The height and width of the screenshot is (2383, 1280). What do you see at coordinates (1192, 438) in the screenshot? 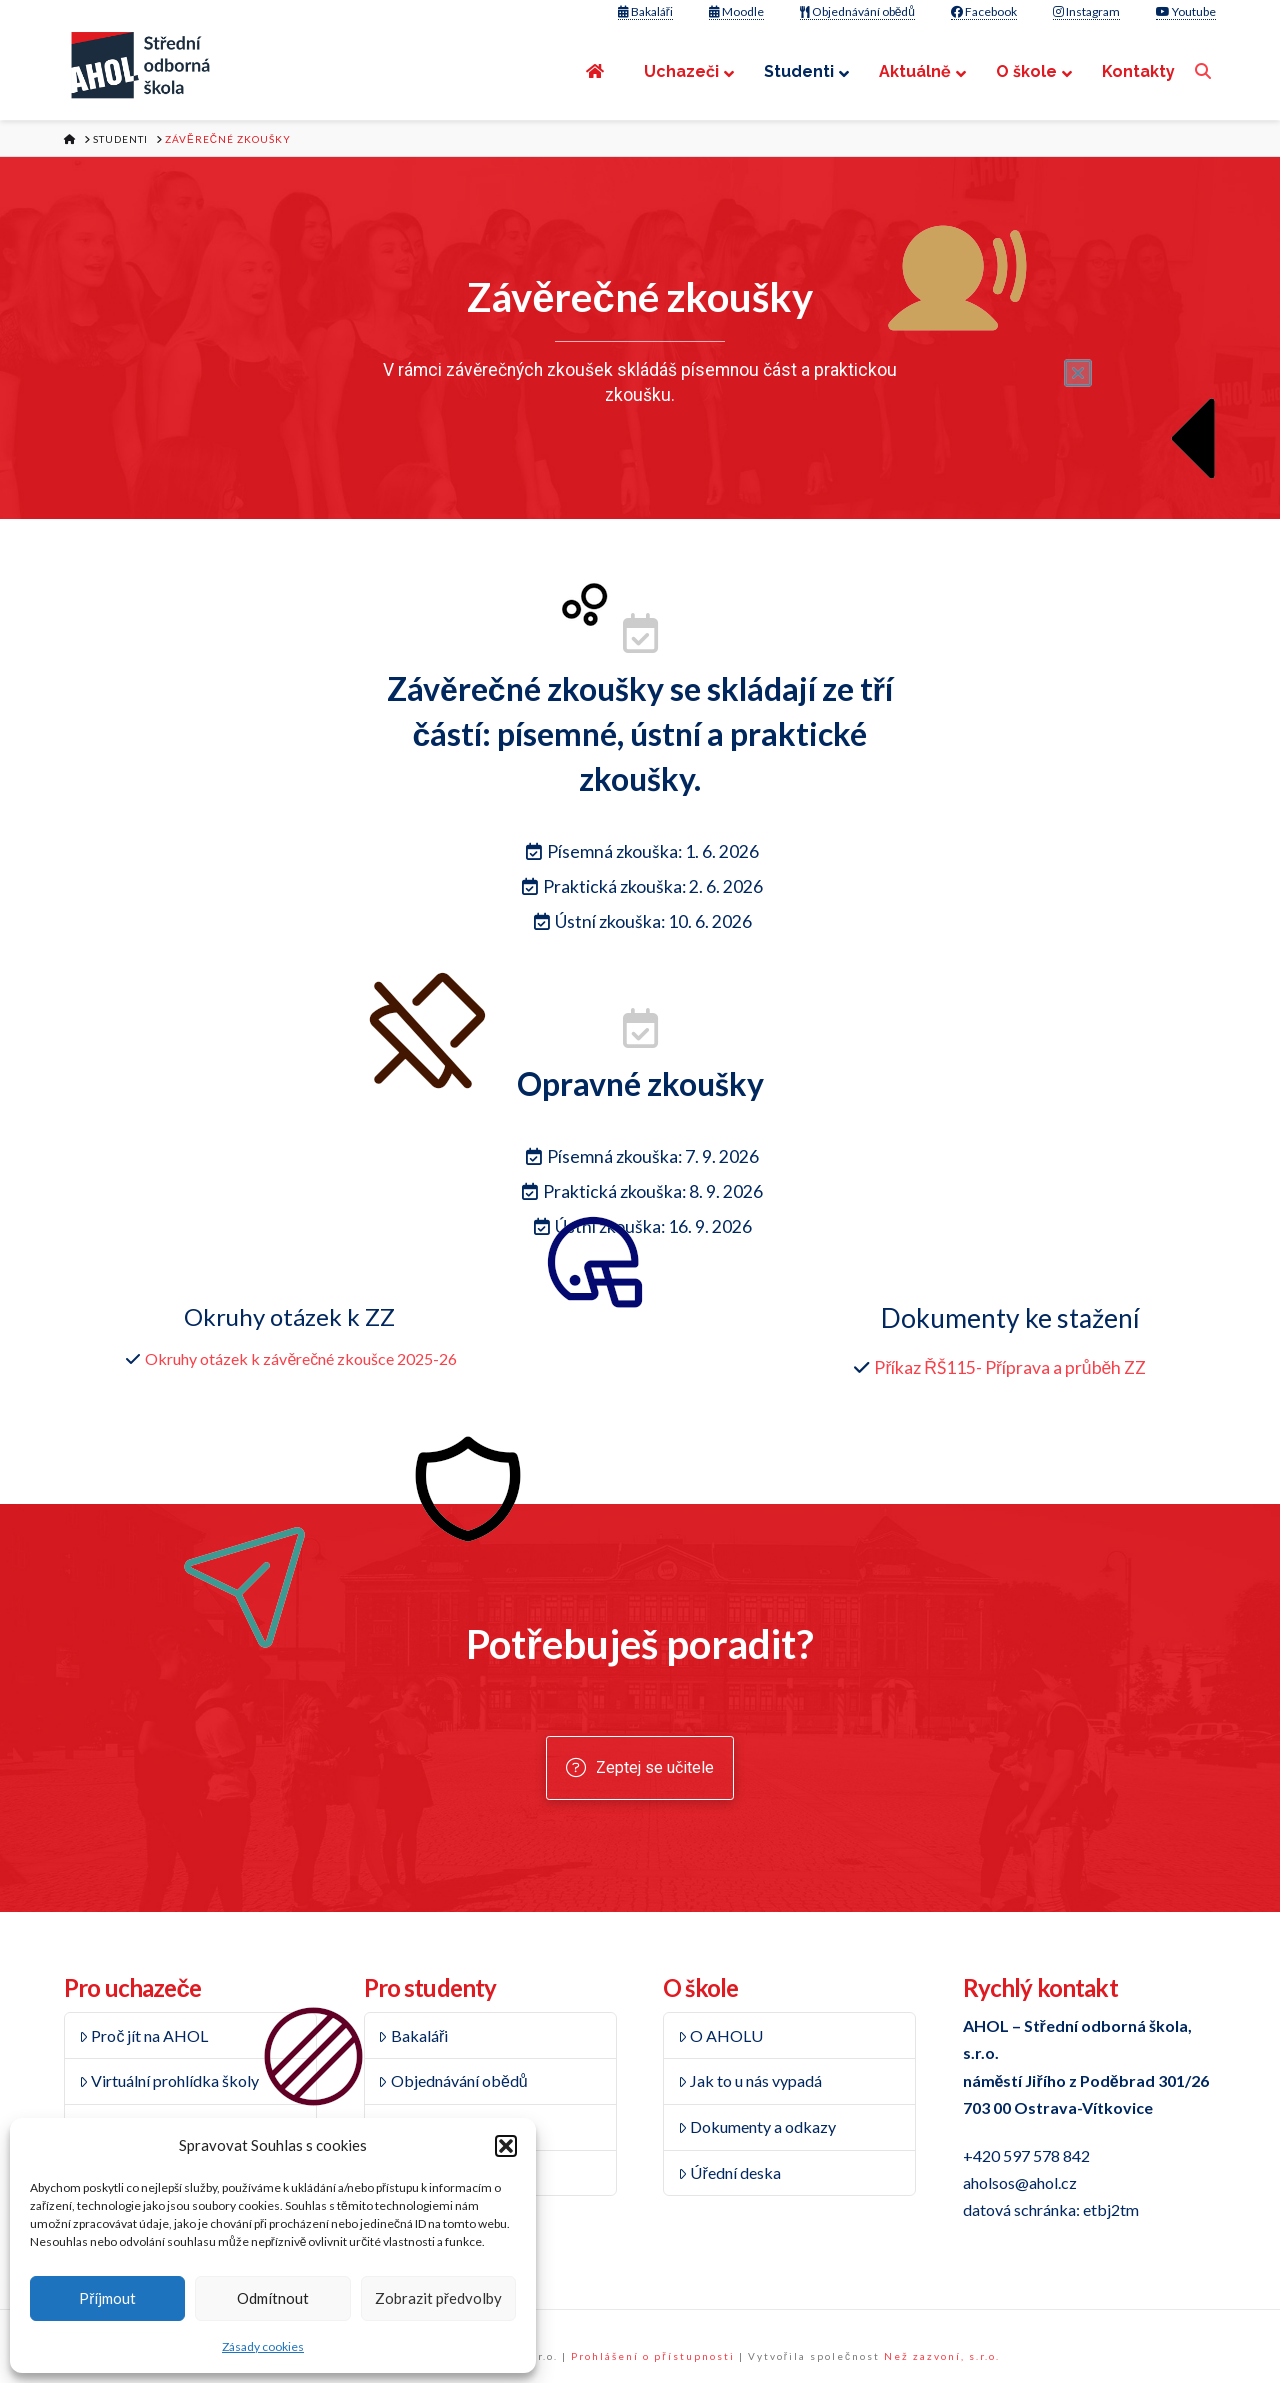
I see `navigate back to the previous screen` at bounding box center [1192, 438].